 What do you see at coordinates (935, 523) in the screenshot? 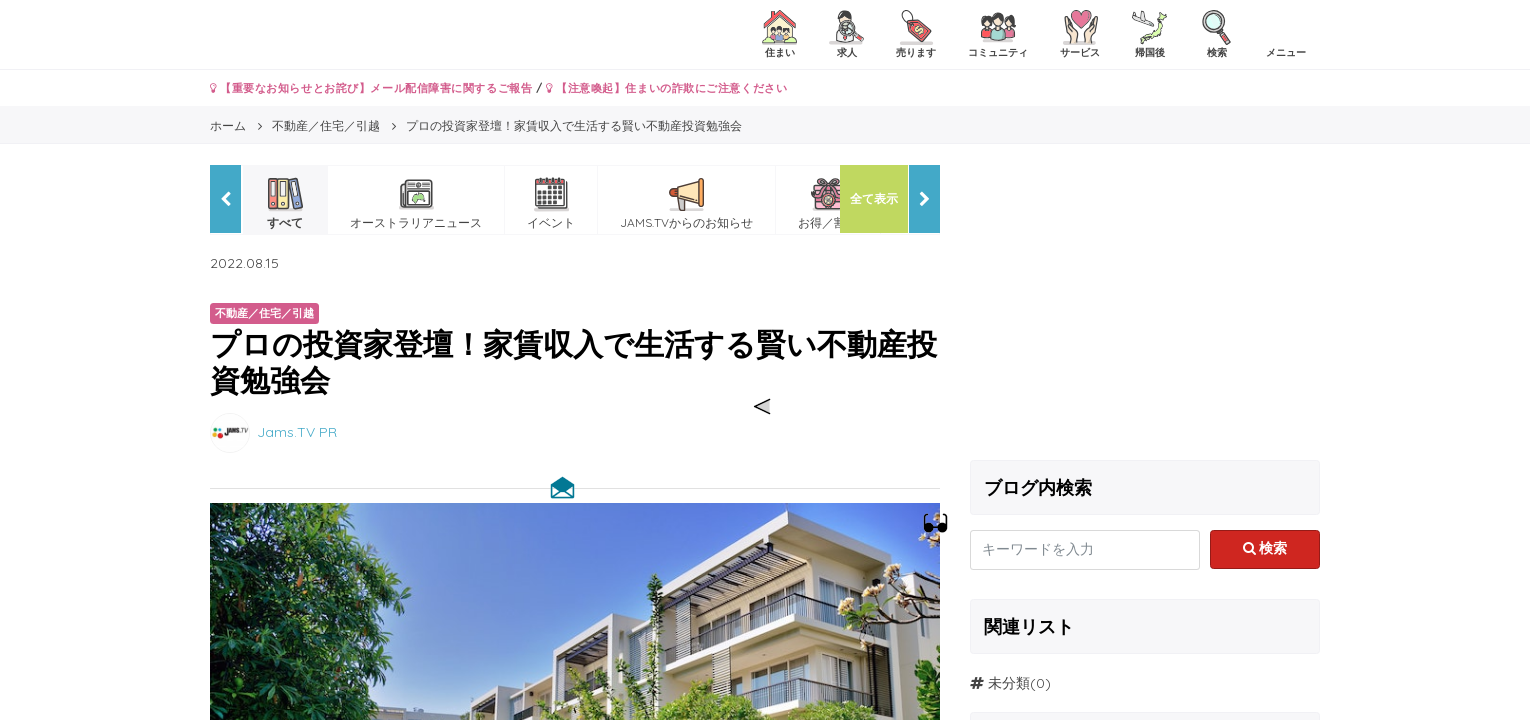
I see `enable reading mode or accessibility features` at bounding box center [935, 523].